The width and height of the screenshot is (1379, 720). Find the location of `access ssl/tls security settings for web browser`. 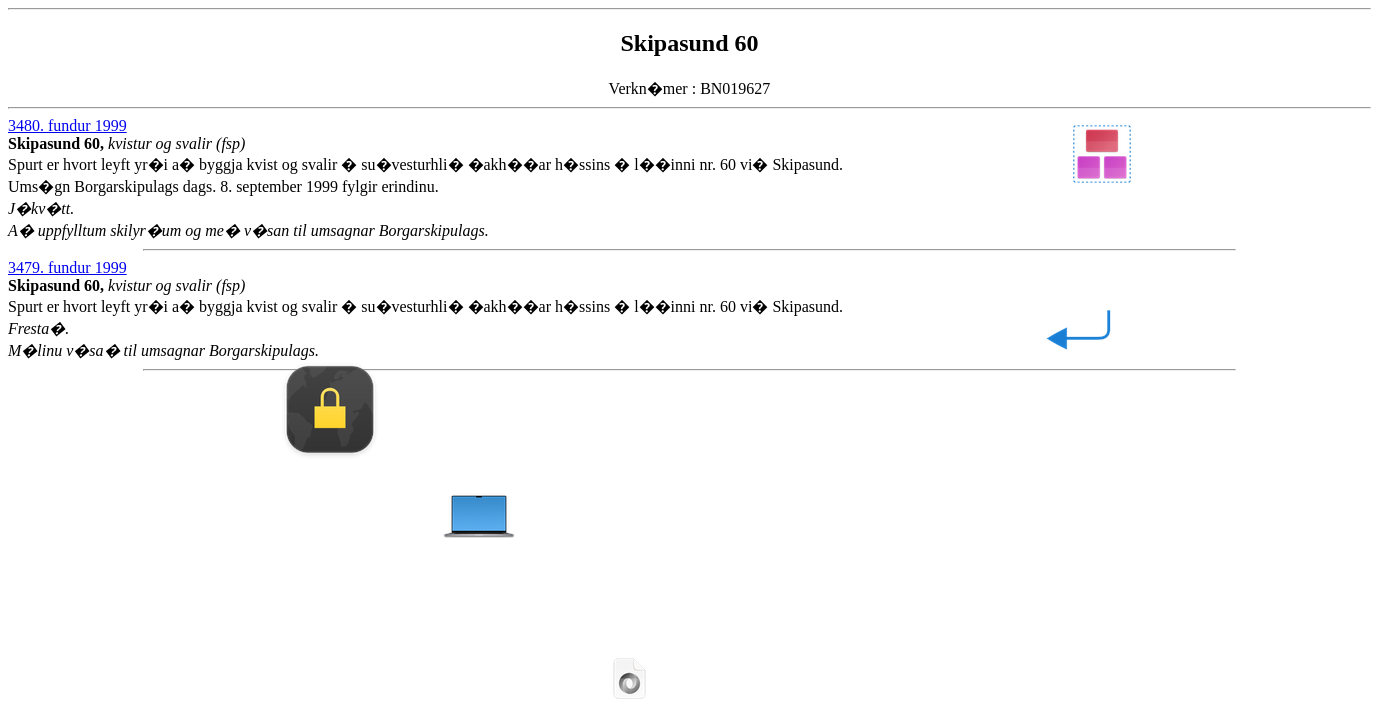

access ssl/tls security settings for web browser is located at coordinates (330, 411).